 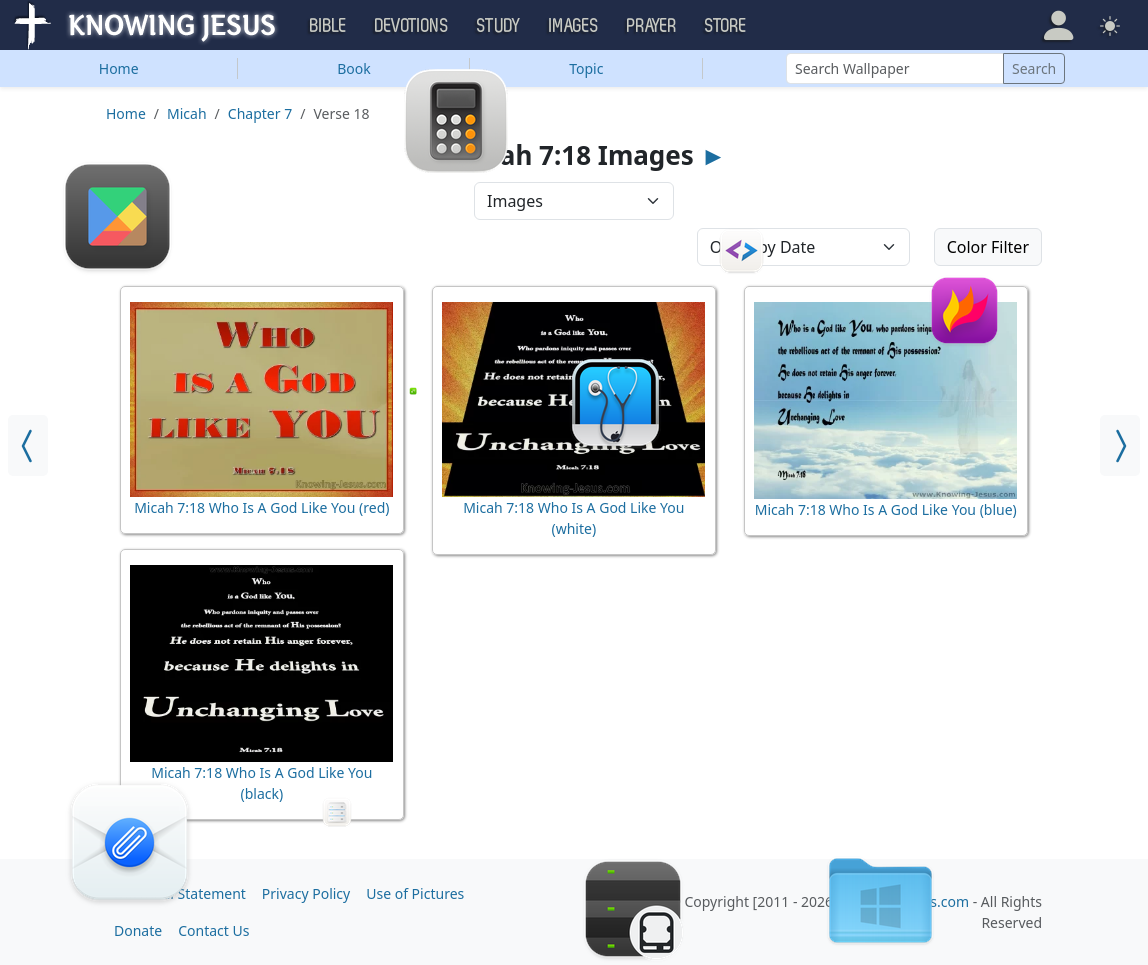 I want to click on open the tangram app, so click(x=117, y=216).